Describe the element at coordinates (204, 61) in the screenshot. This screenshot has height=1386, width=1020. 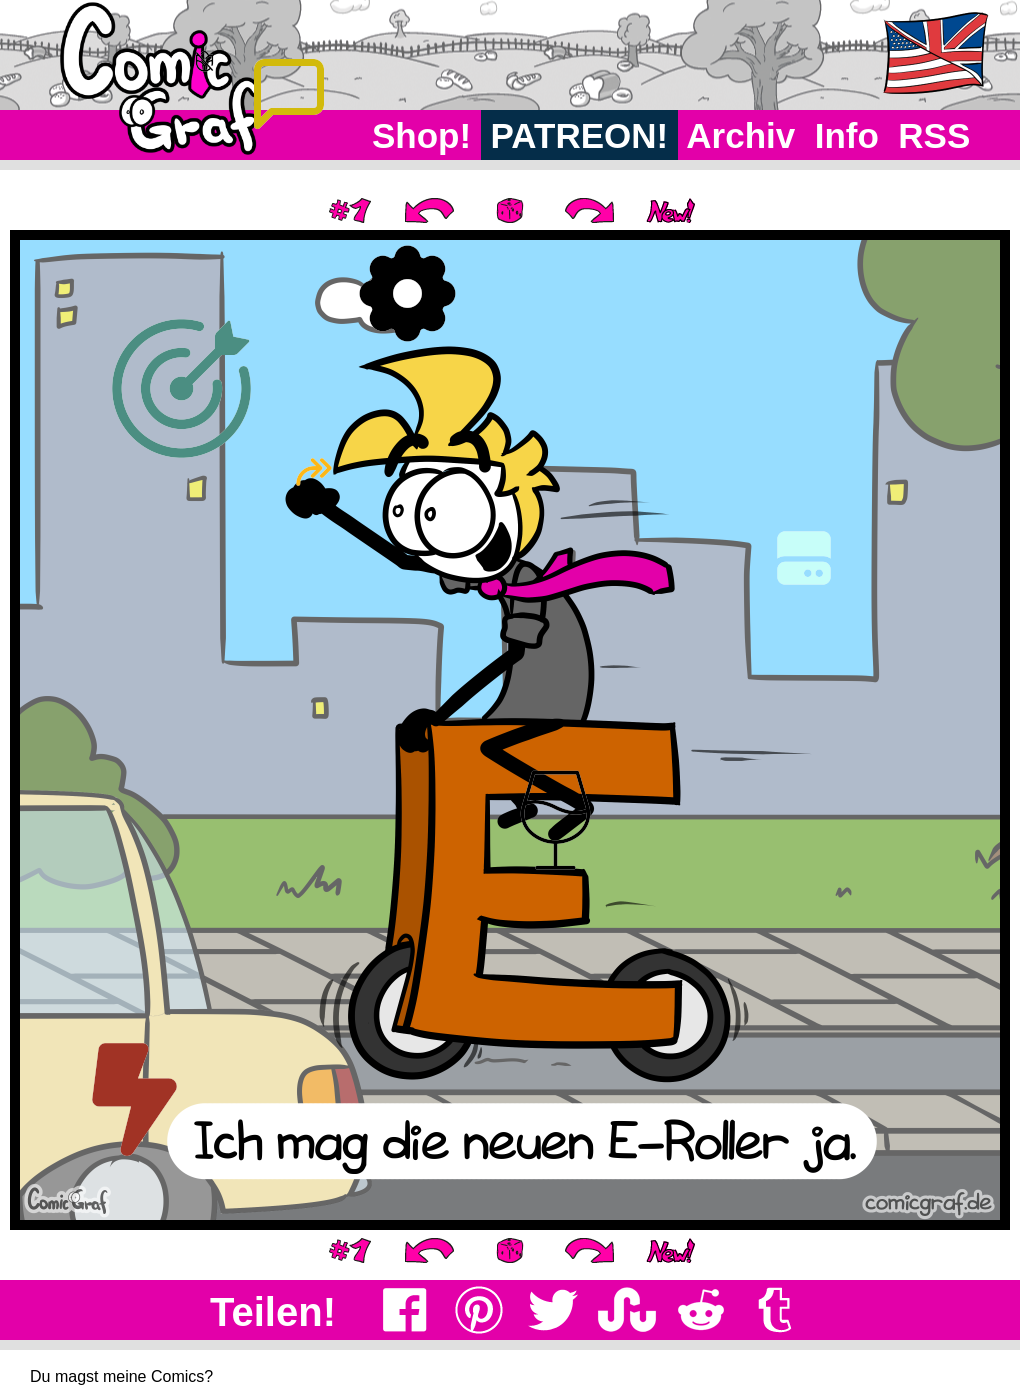
I see `indicates gluten-free or grain-free option` at that location.